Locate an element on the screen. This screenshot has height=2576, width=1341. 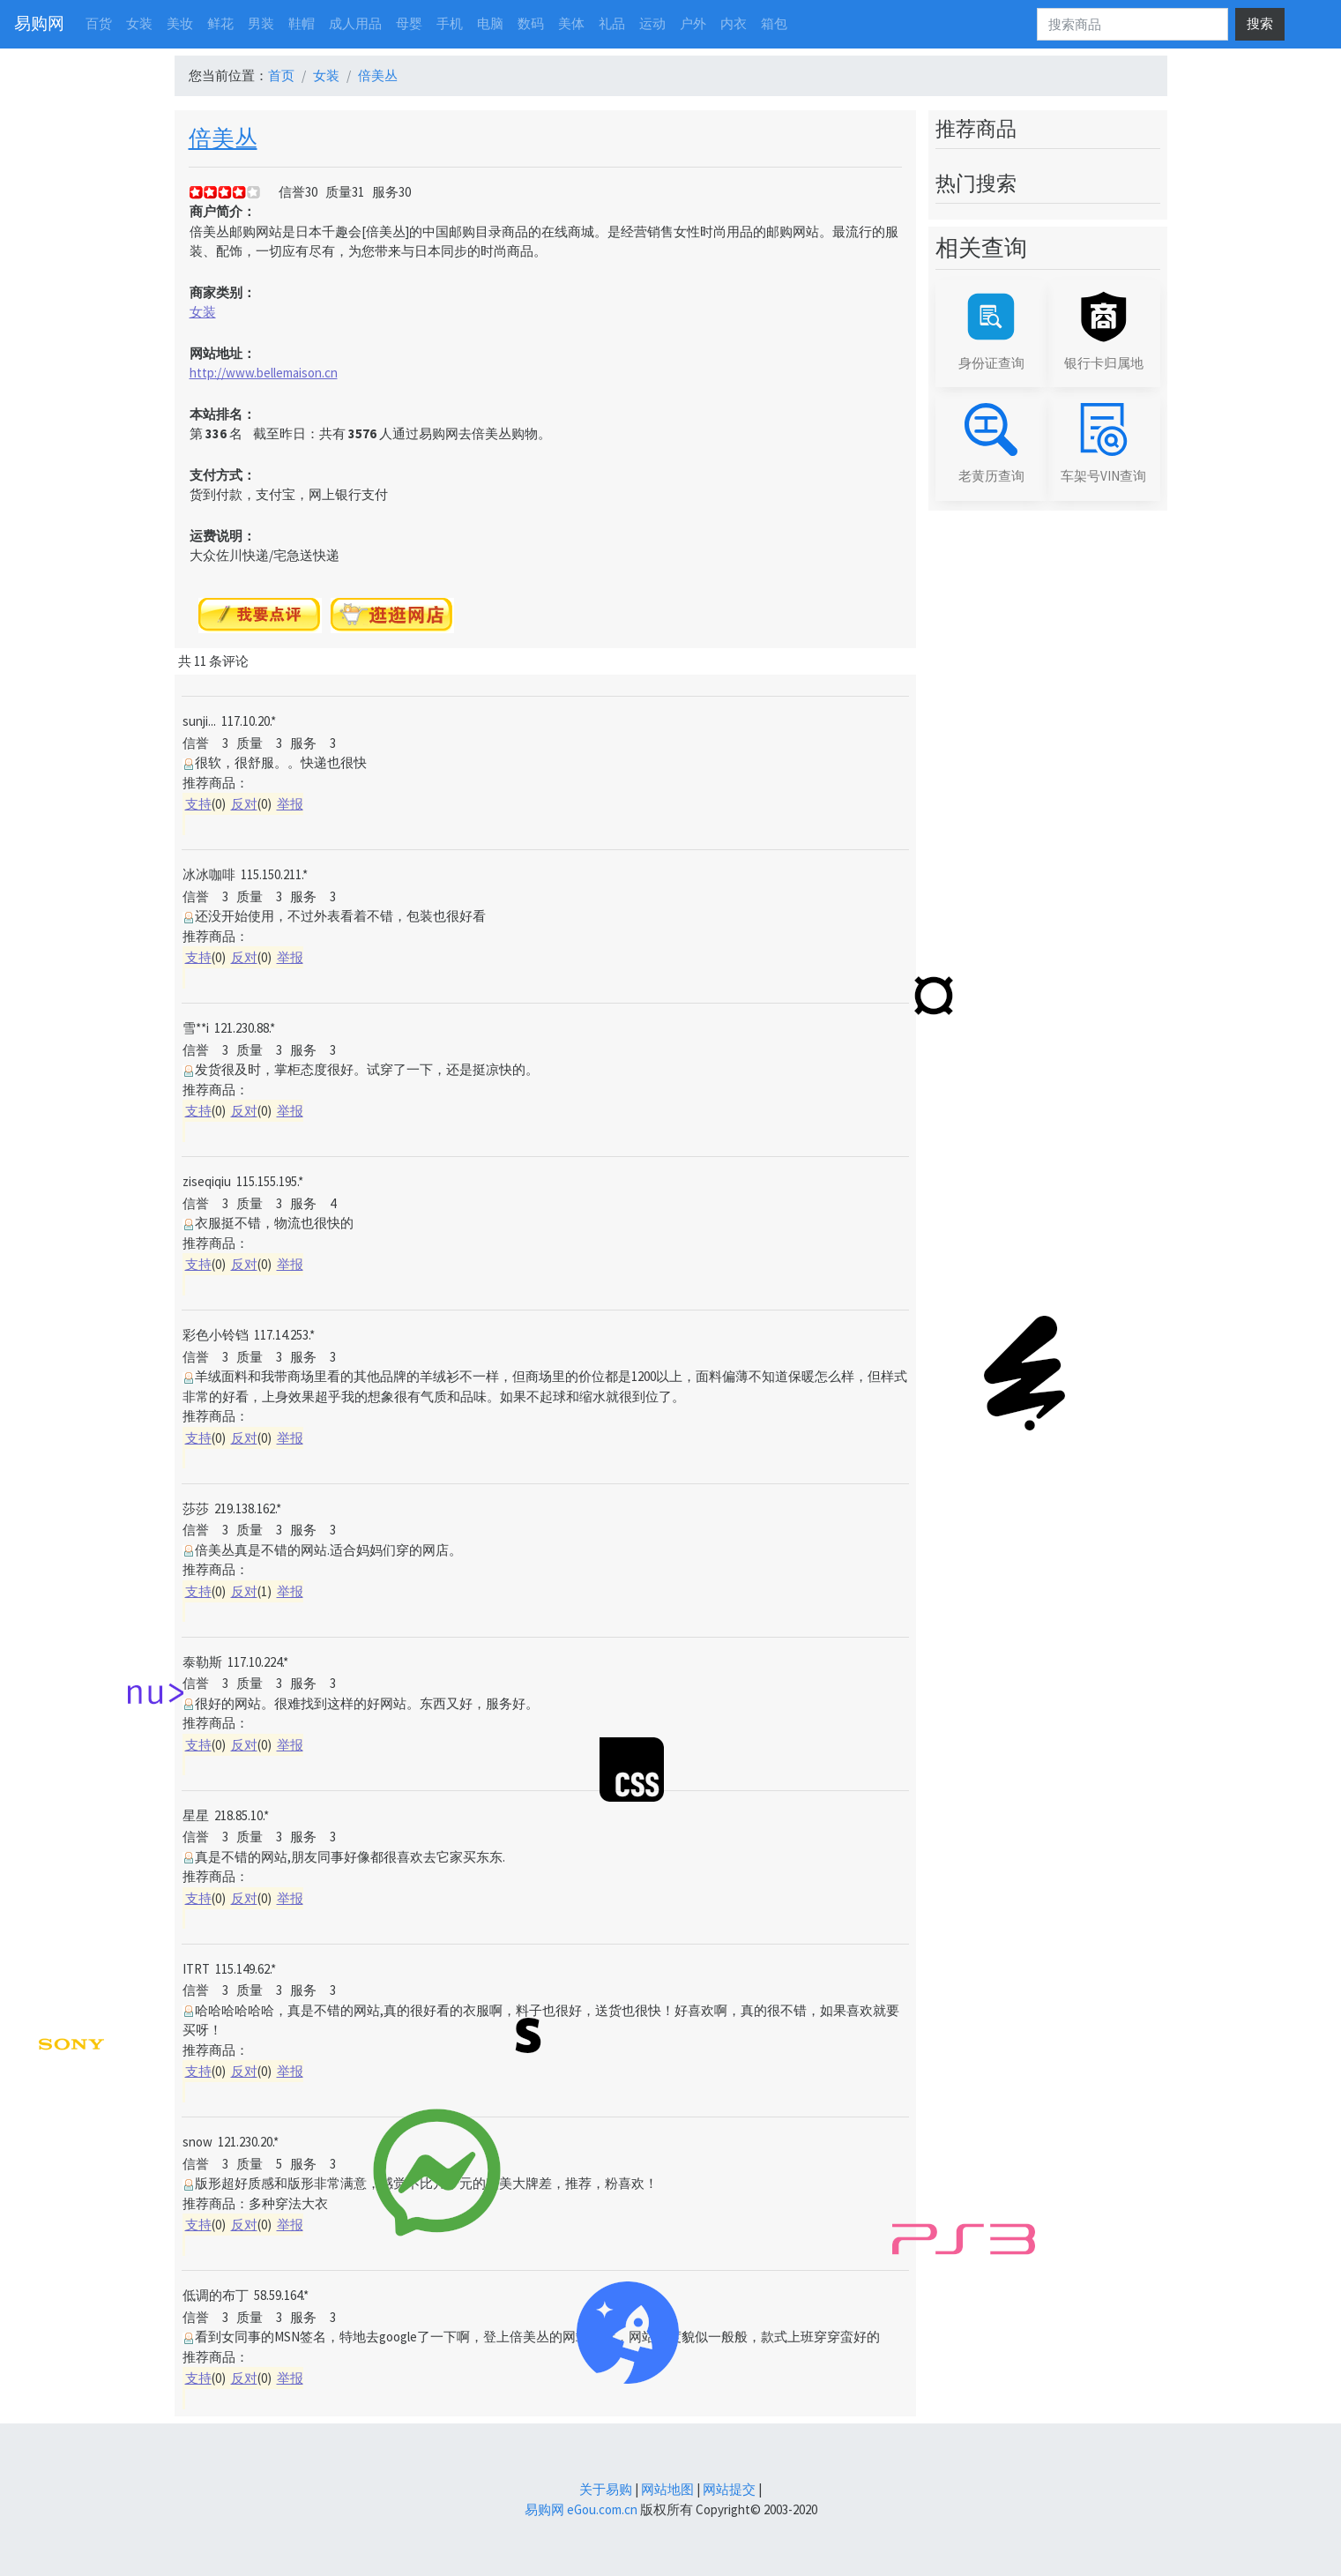
visit envato marketplace is located at coordinates (1024, 1373).